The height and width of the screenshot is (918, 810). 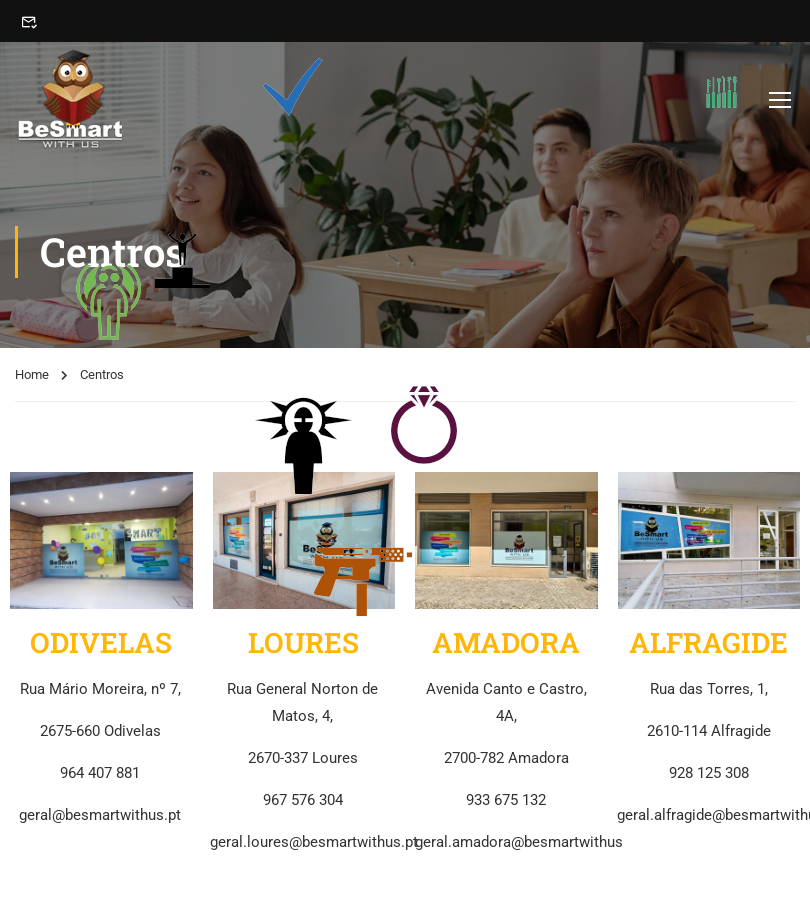 I want to click on select tec-9 weapon in game inventory, so click(x=363, y=579).